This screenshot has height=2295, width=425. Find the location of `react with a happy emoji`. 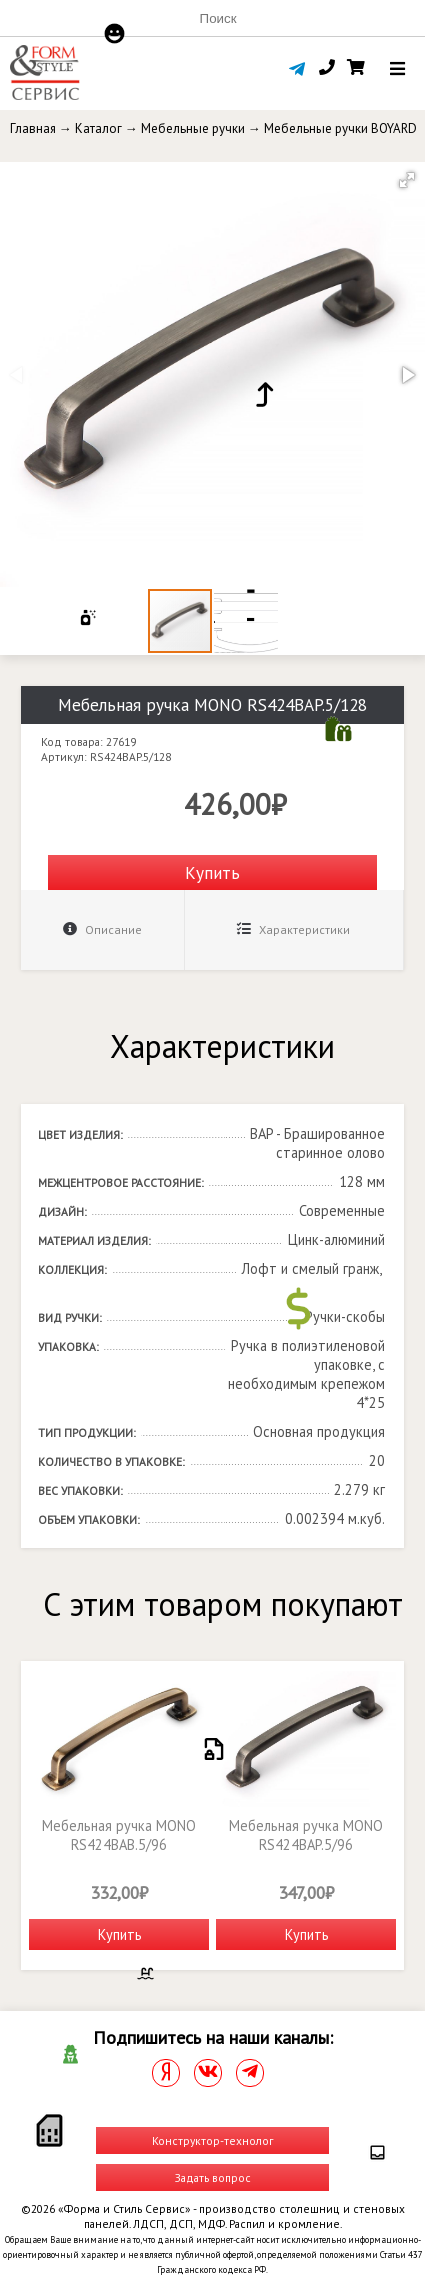

react with a happy emoji is located at coordinates (114, 33).